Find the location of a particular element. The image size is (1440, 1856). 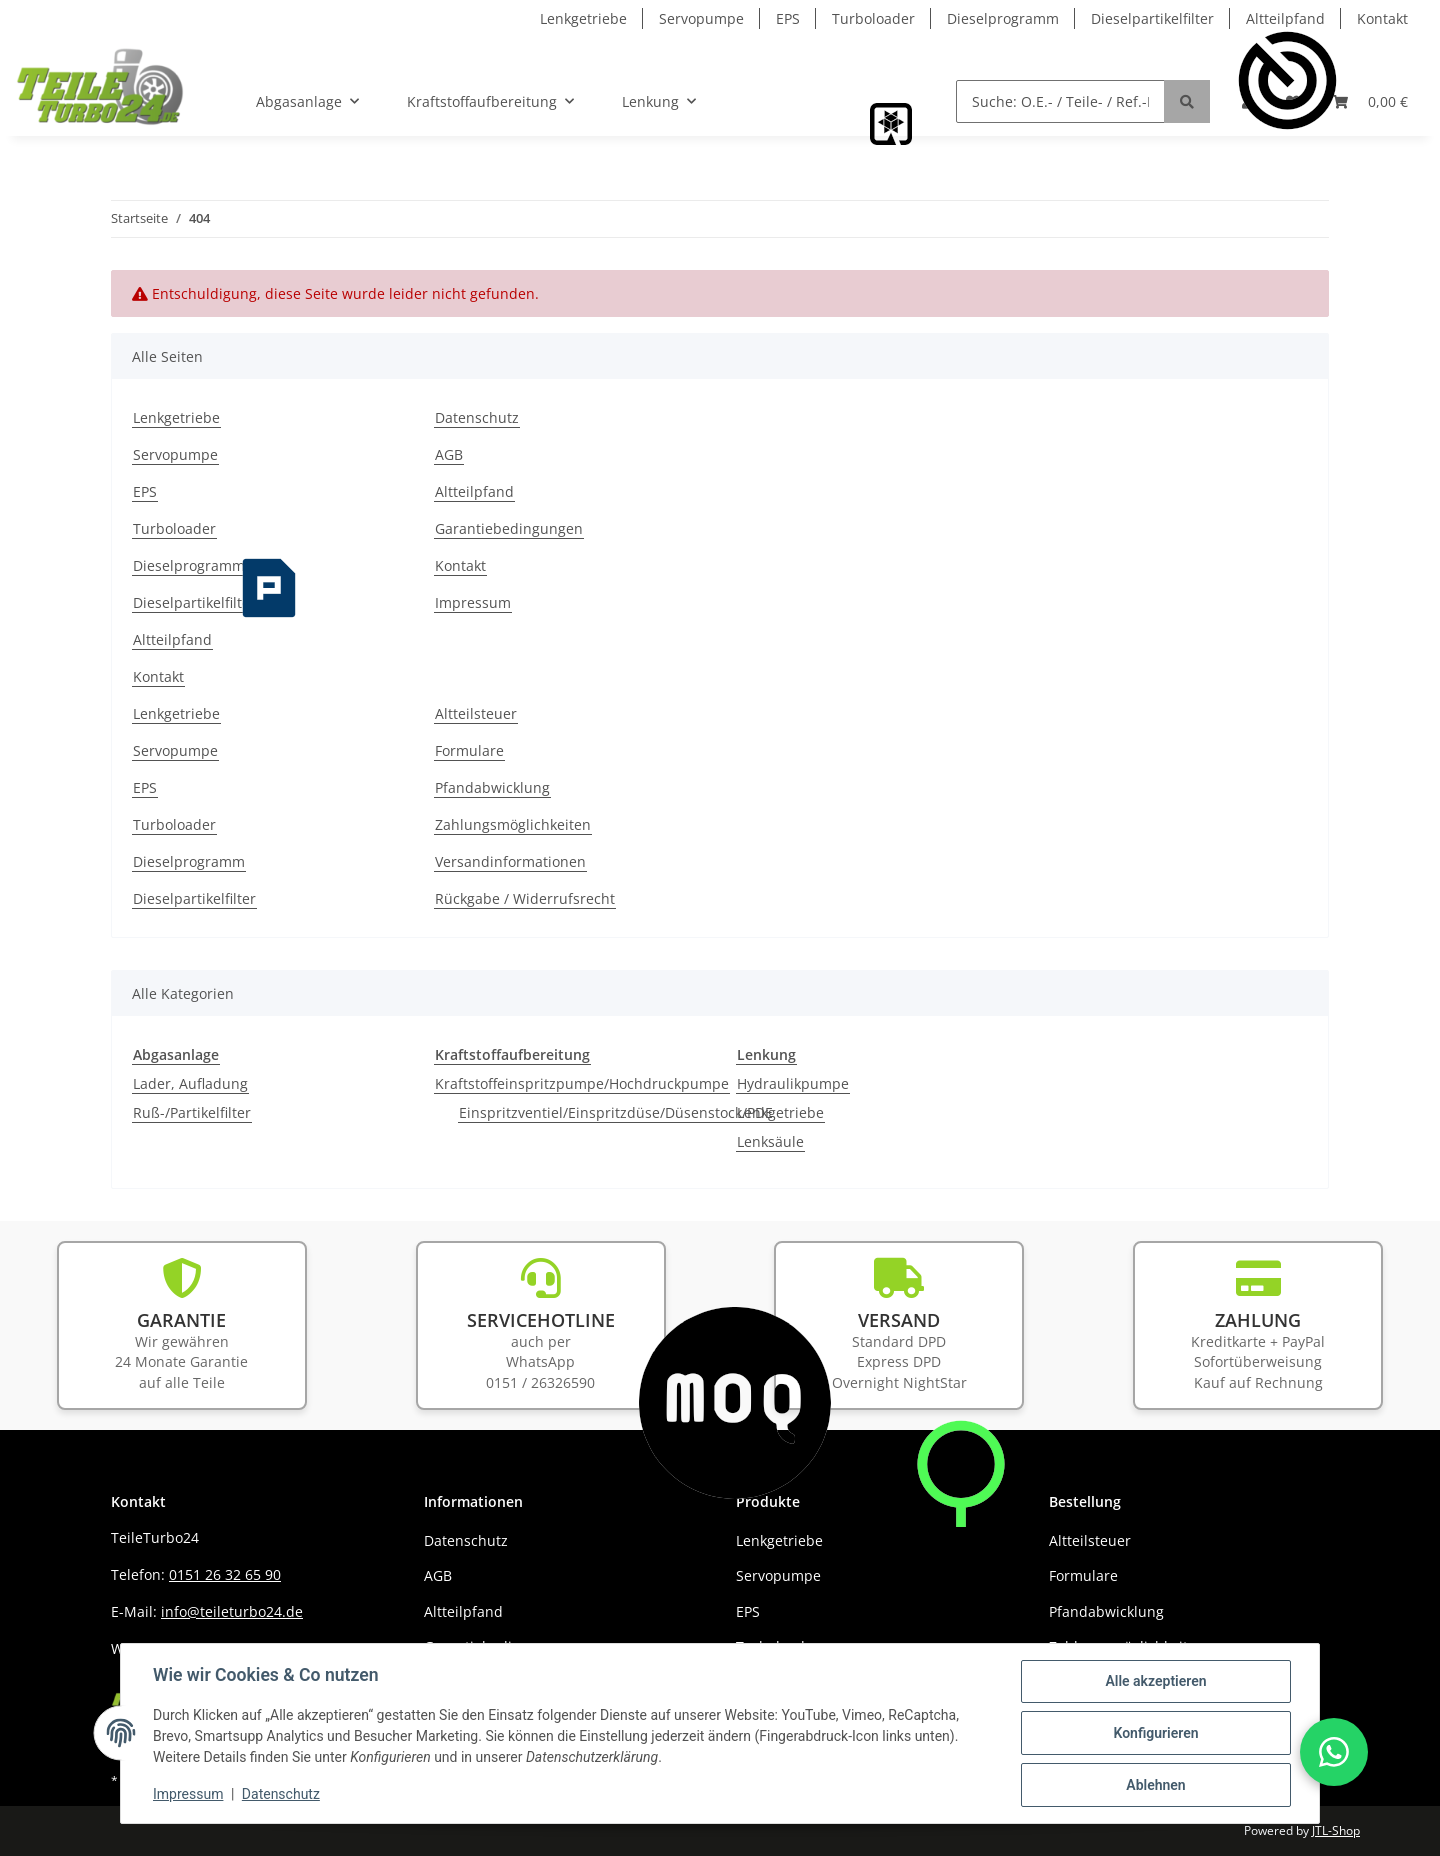

mark a location on the map is located at coordinates (961, 1469).